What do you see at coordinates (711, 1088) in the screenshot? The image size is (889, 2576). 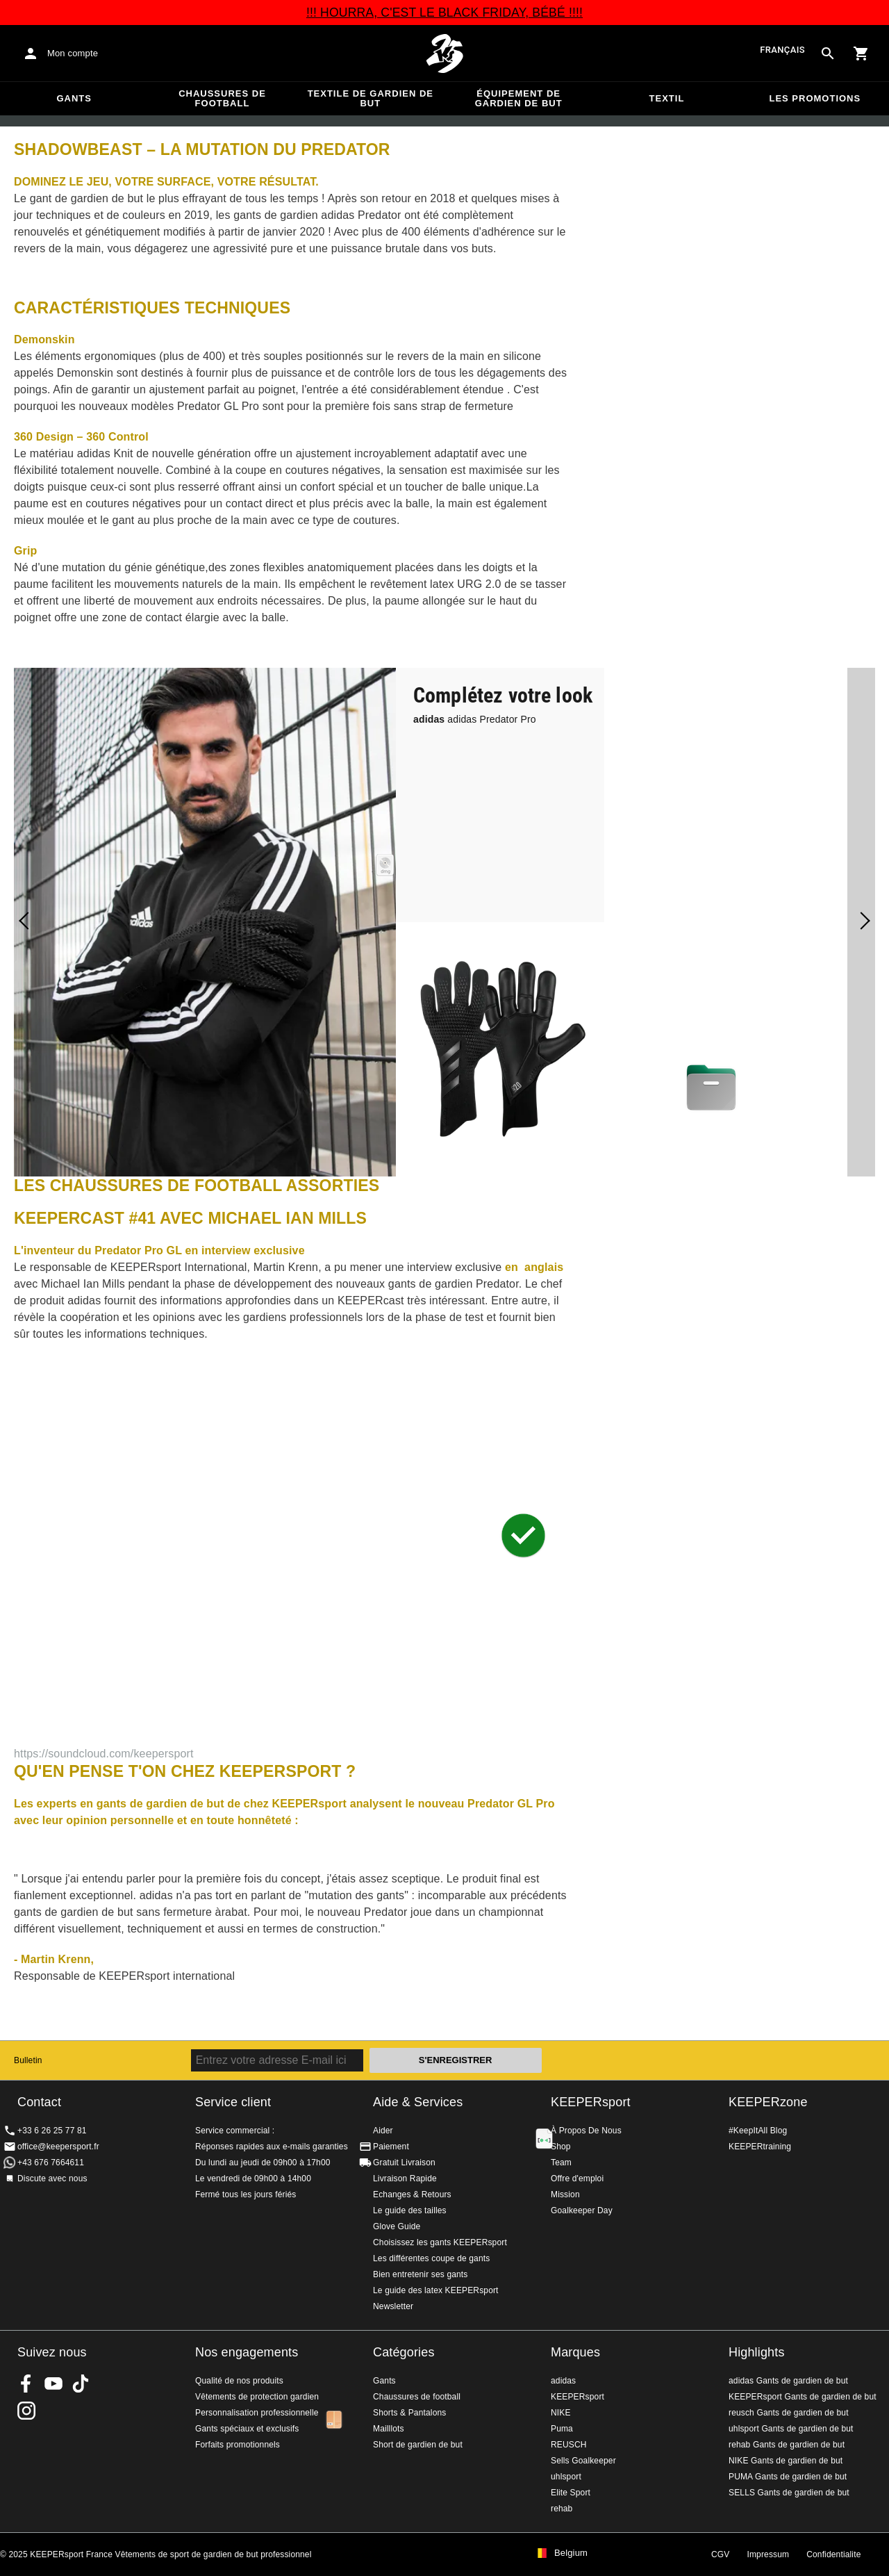 I see `open the file manager app` at bounding box center [711, 1088].